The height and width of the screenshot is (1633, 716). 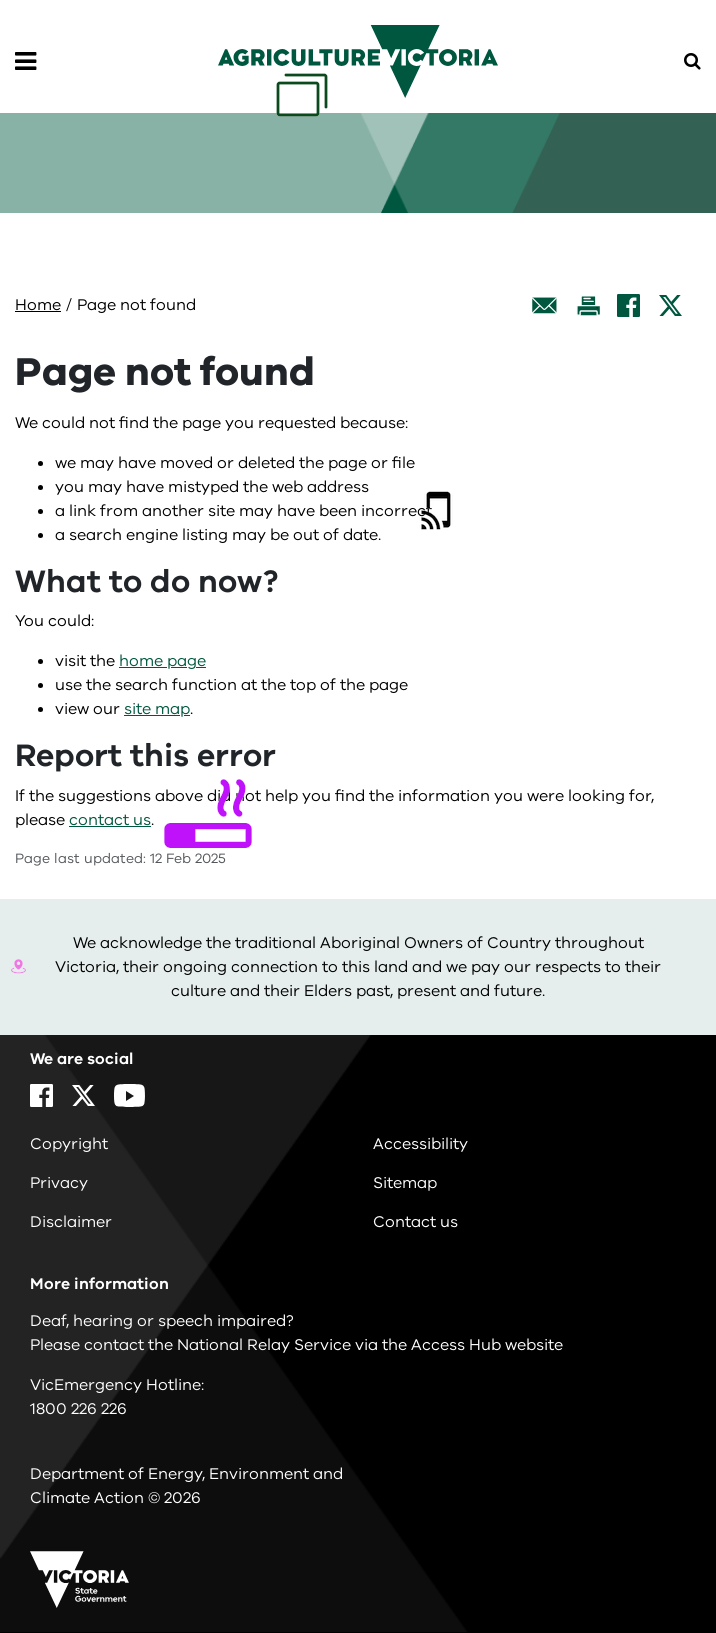 What do you see at coordinates (208, 823) in the screenshot?
I see `indicates a designated smoking area` at bounding box center [208, 823].